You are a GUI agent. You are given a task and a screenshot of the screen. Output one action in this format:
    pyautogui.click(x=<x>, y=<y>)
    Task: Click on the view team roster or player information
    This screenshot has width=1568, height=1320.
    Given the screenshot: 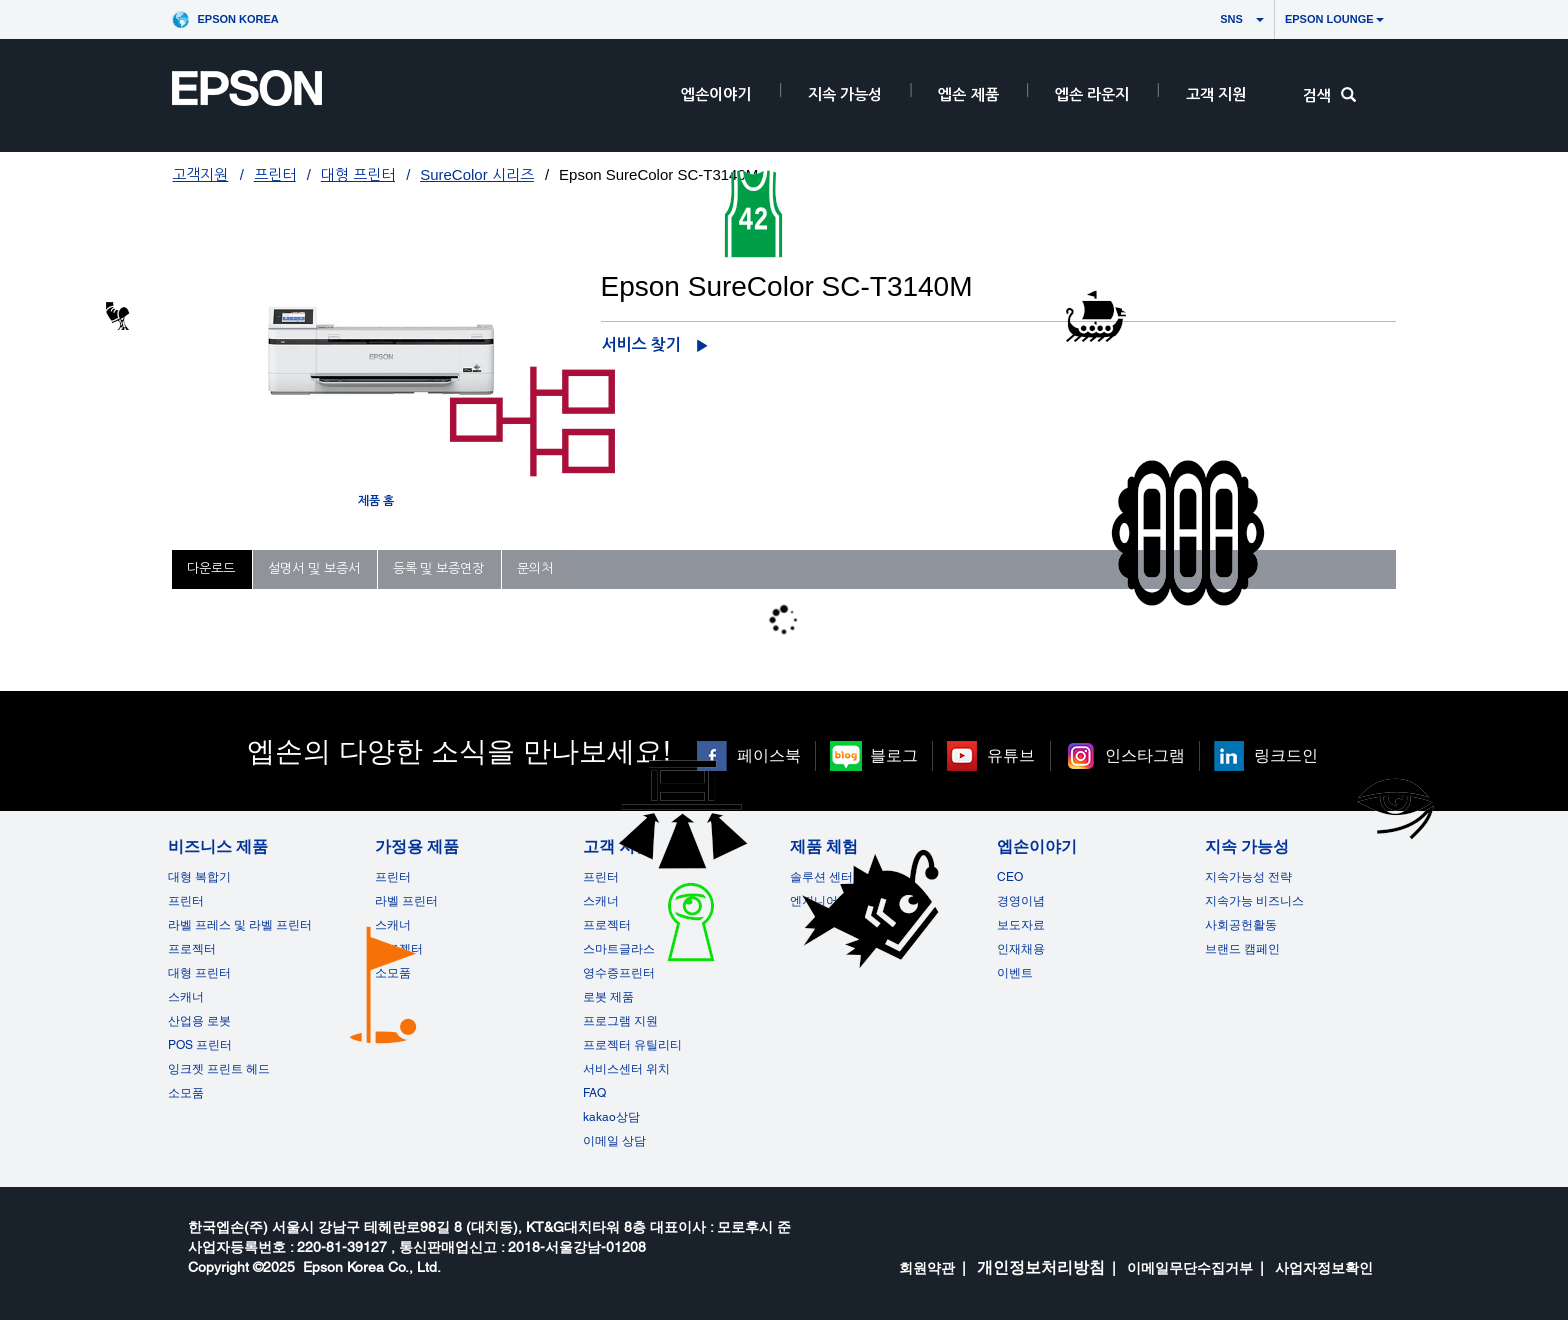 What is the action you would take?
    pyautogui.click(x=753, y=213)
    